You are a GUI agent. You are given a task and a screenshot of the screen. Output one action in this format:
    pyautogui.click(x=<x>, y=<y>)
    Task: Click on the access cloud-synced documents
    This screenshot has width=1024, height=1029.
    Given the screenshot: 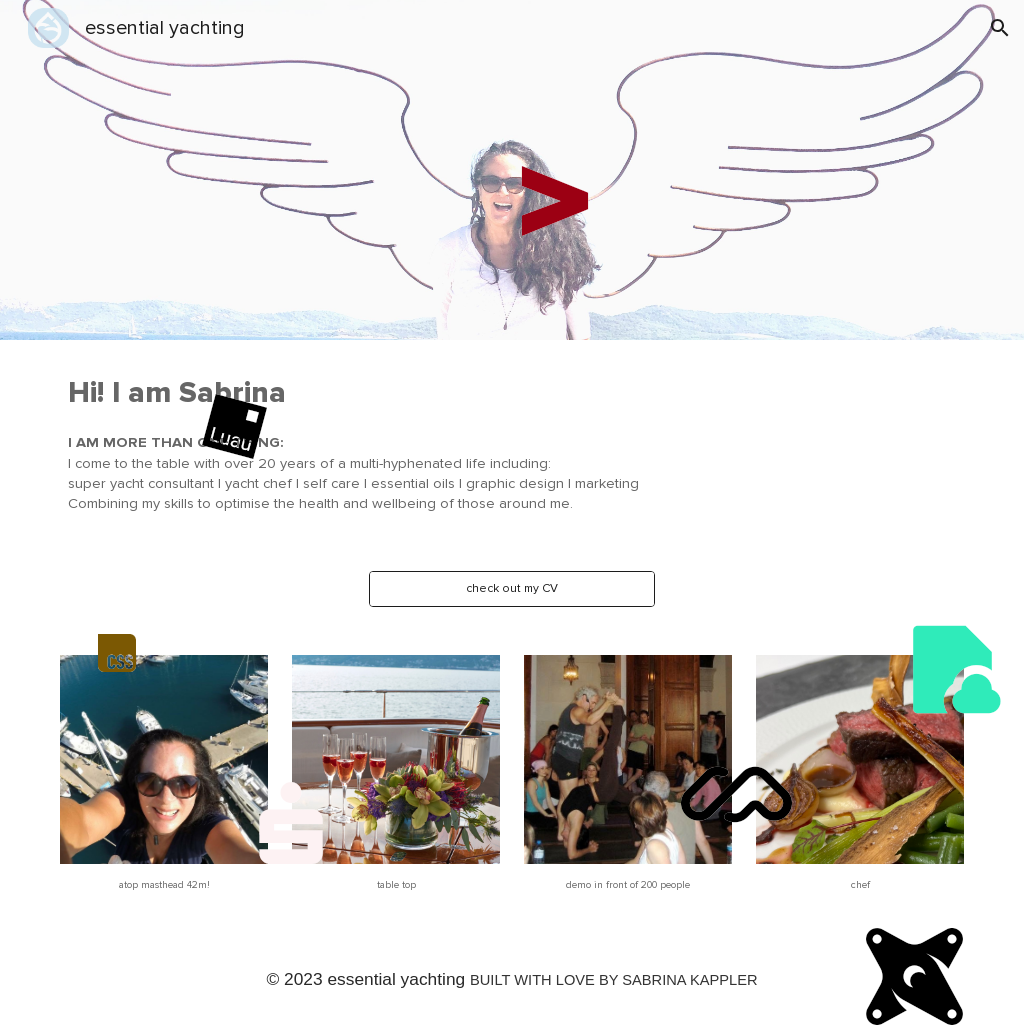 What is the action you would take?
    pyautogui.click(x=952, y=669)
    